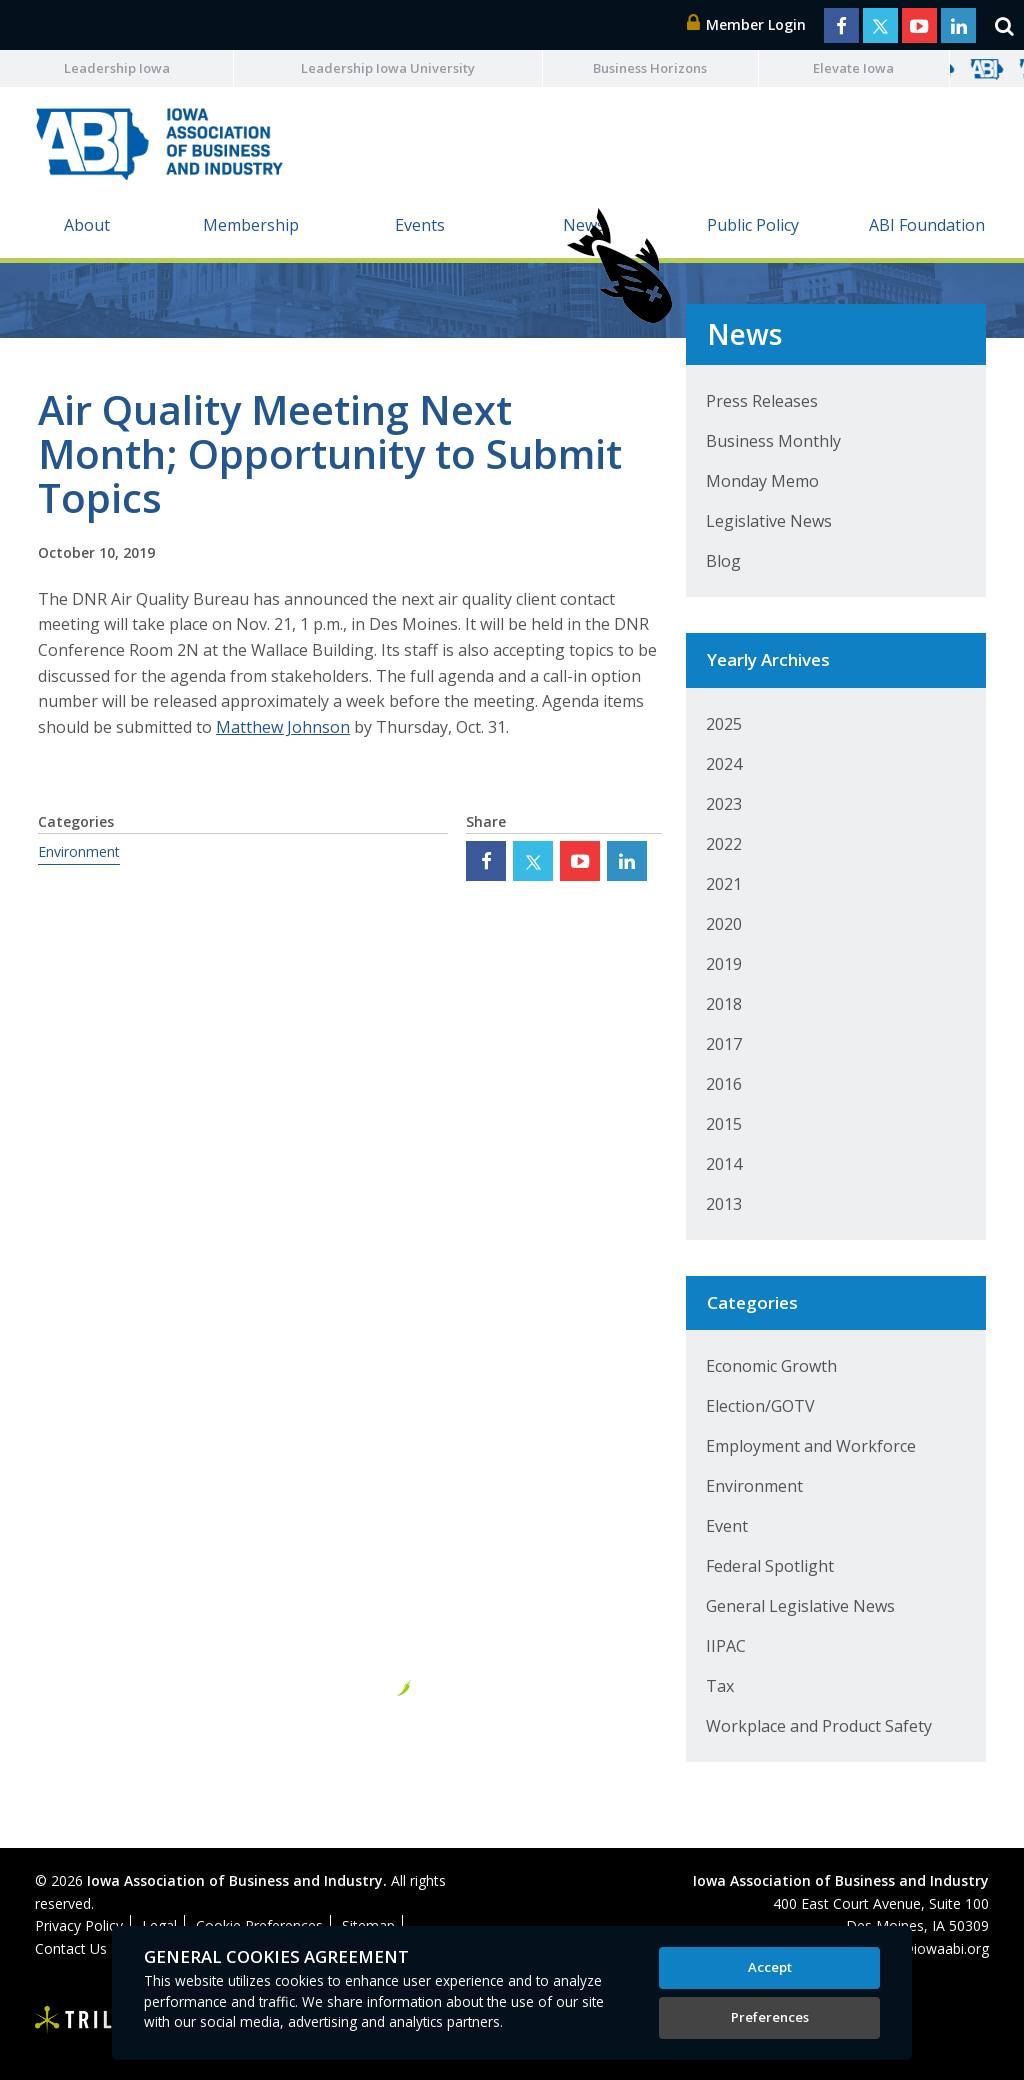 This screenshot has width=1024, height=2080. Describe the element at coordinates (619, 265) in the screenshot. I see `indicates a food item or meal in a cooking game` at that location.